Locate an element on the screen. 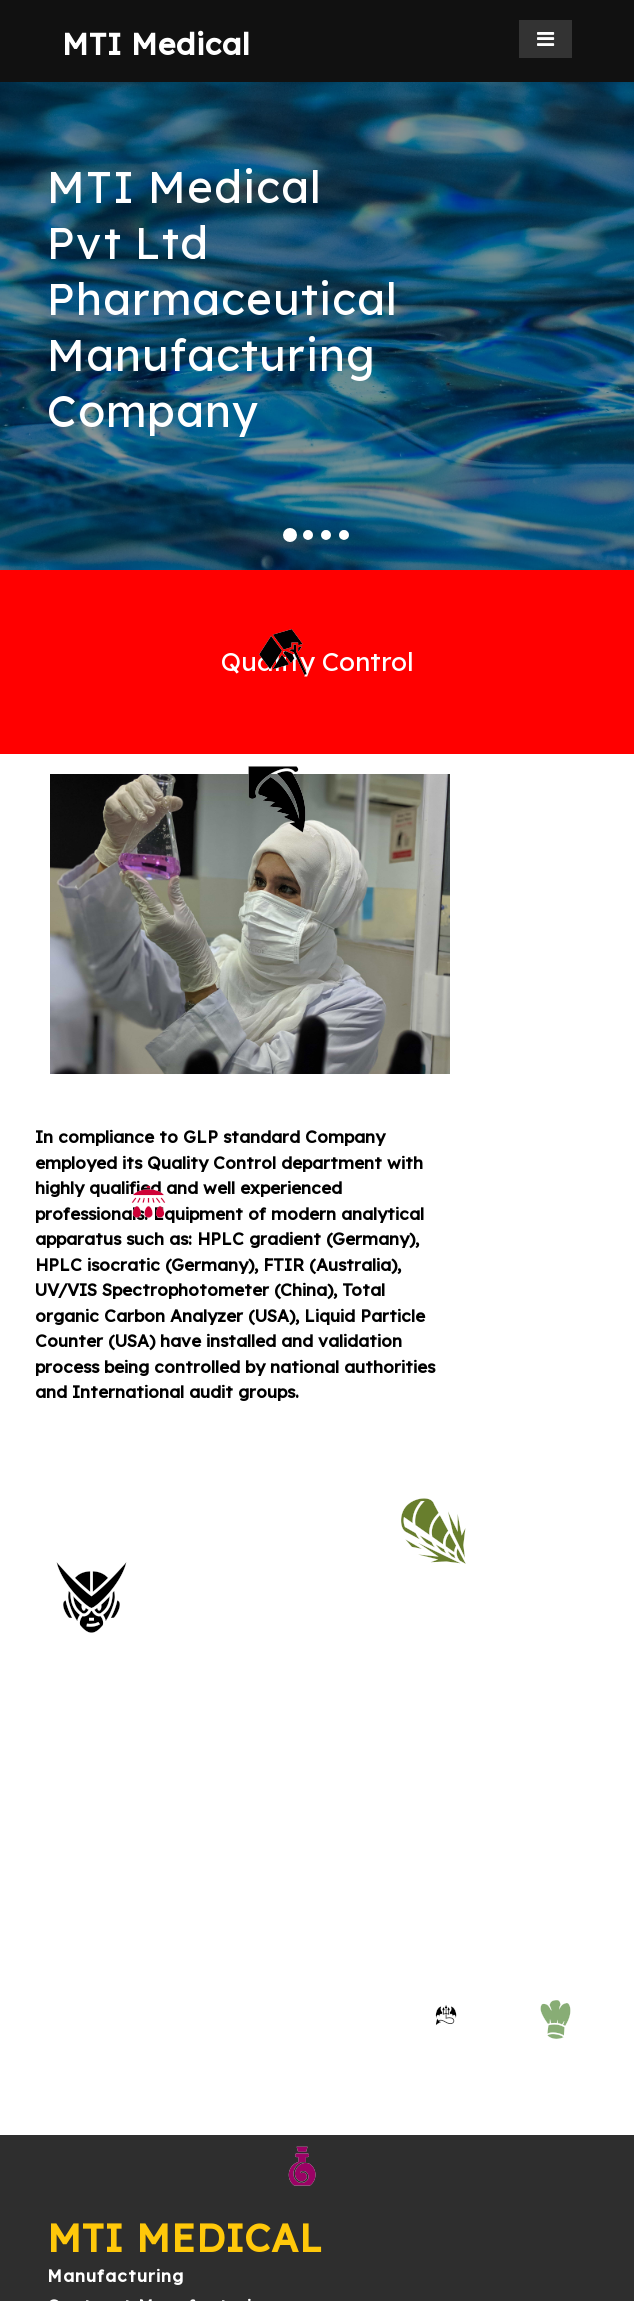 Image resolution: width=634 pixels, height=2301 pixels. set or place a trap in-game is located at coordinates (283, 652).